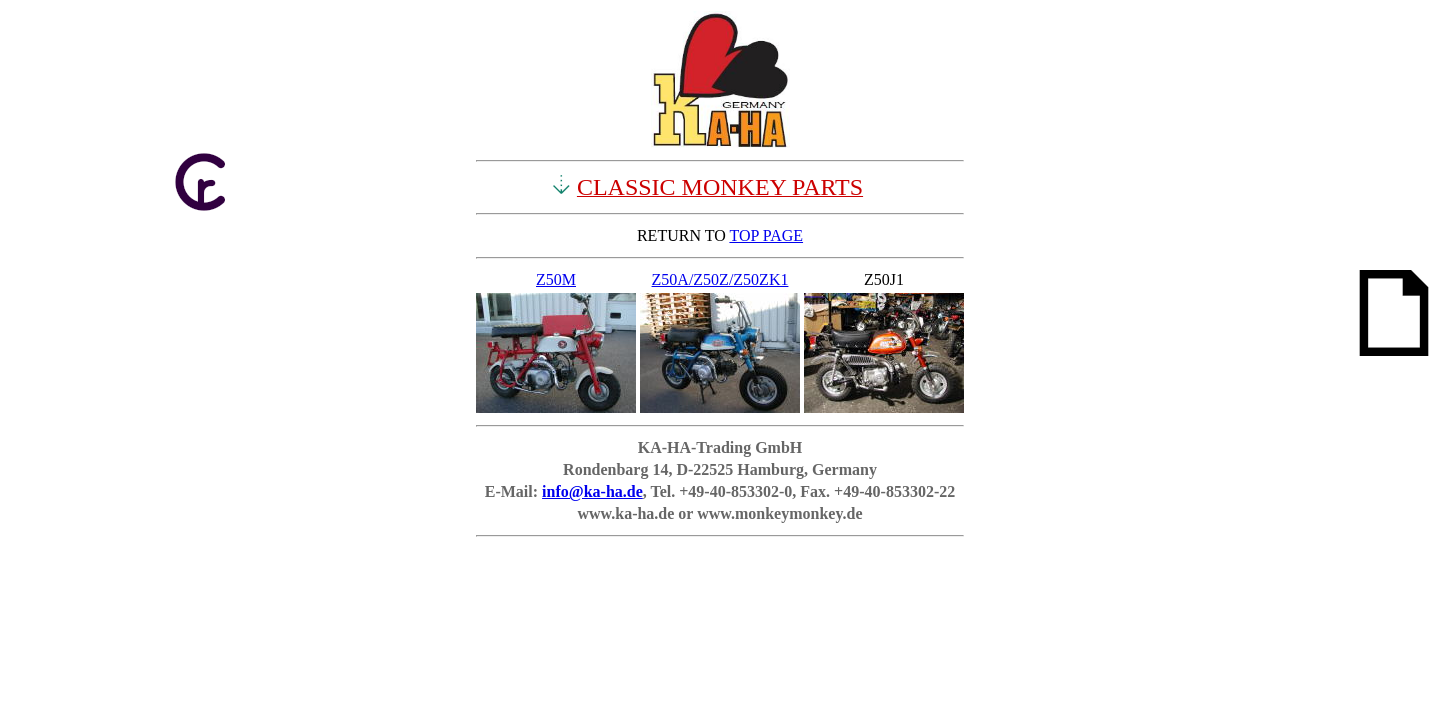 The image size is (1440, 720). What do you see at coordinates (1394, 313) in the screenshot?
I see `view document or file` at bounding box center [1394, 313].